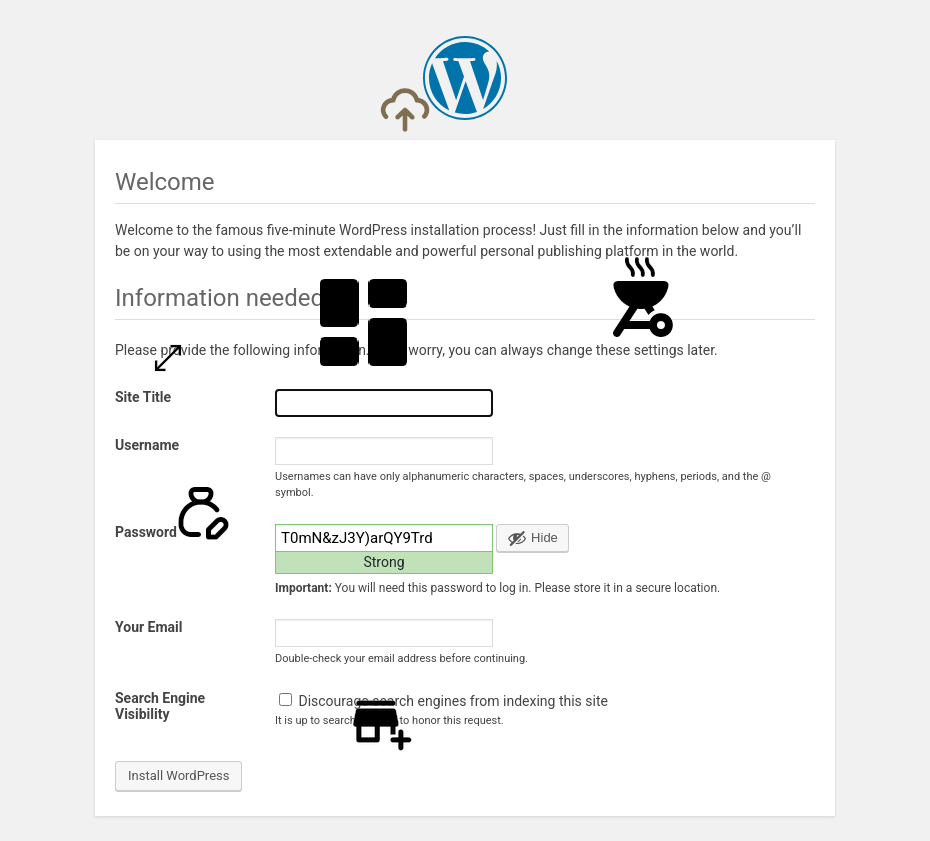  Describe the element at coordinates (641, 297) in the screenshot. I see `access outdoor grilling or barbecue features` at that location.